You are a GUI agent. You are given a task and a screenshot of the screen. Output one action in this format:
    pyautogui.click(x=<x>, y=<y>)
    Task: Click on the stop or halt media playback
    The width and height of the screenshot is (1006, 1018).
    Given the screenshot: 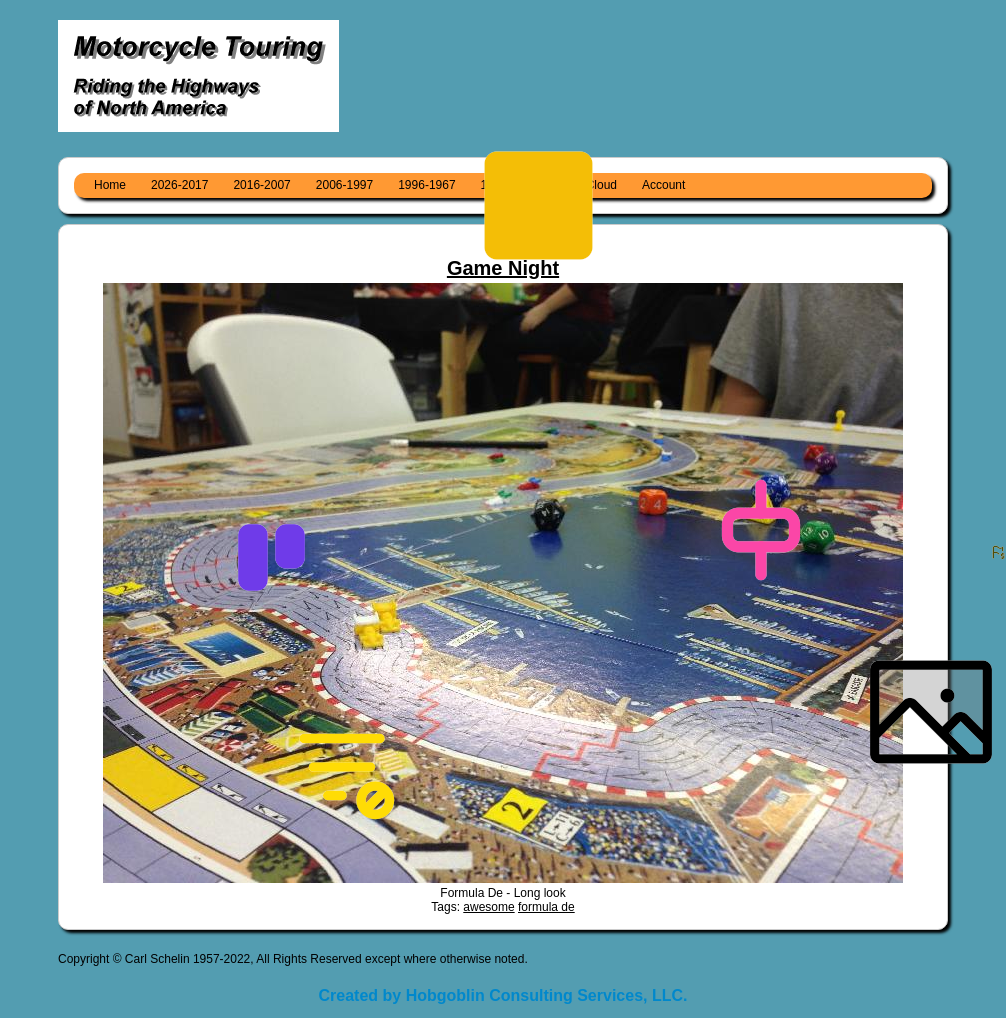 What is the action you would take?
    pyautogui.click(x=538, y=205)
    